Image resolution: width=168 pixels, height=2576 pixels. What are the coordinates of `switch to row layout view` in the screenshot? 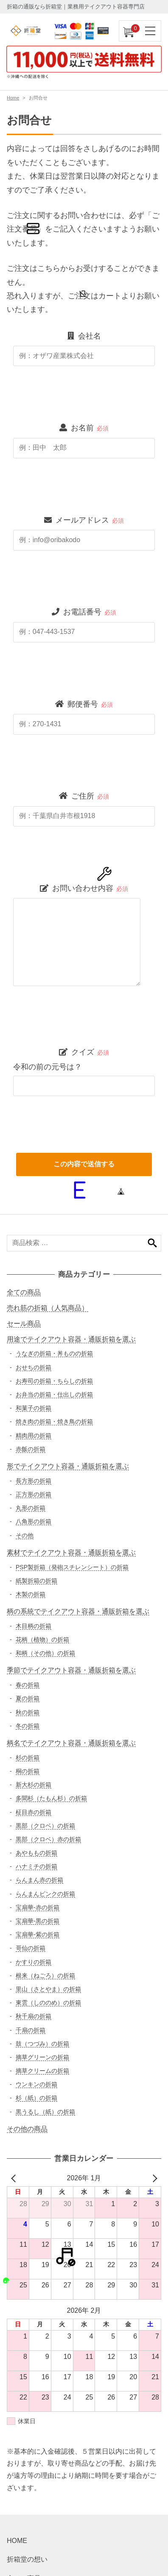 It's located at (33, 229).